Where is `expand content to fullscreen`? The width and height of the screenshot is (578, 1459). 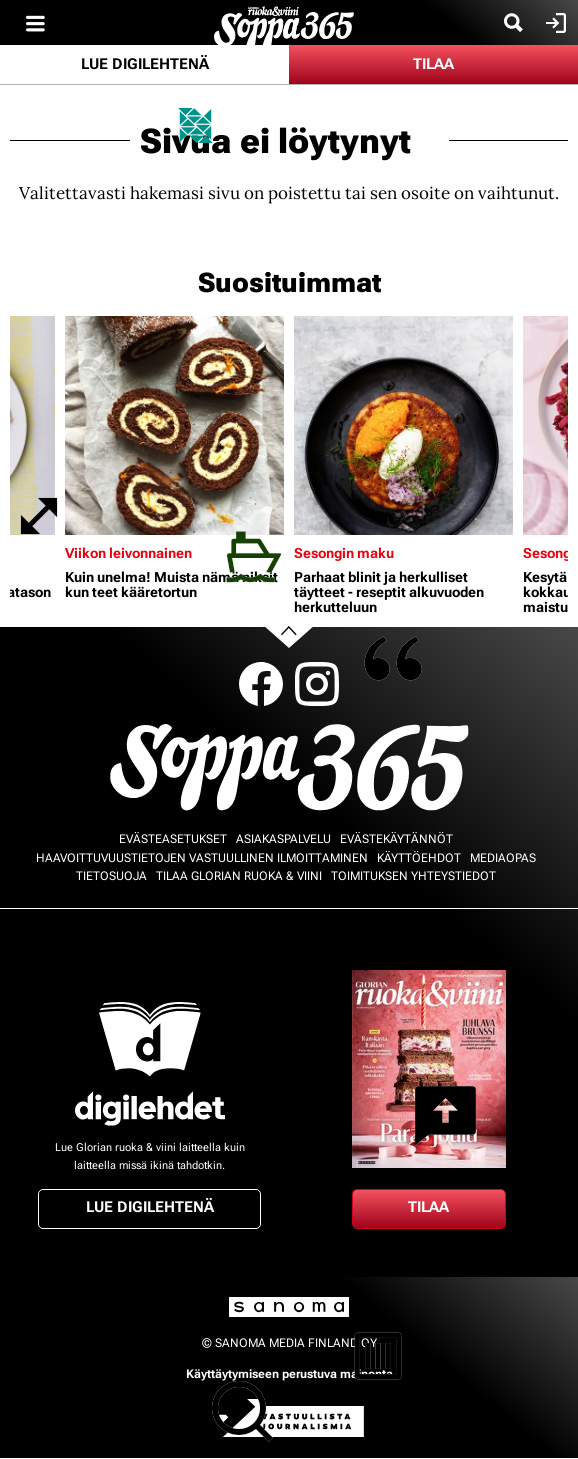
expand content to fullscreen is located at coordinates (39, 516).